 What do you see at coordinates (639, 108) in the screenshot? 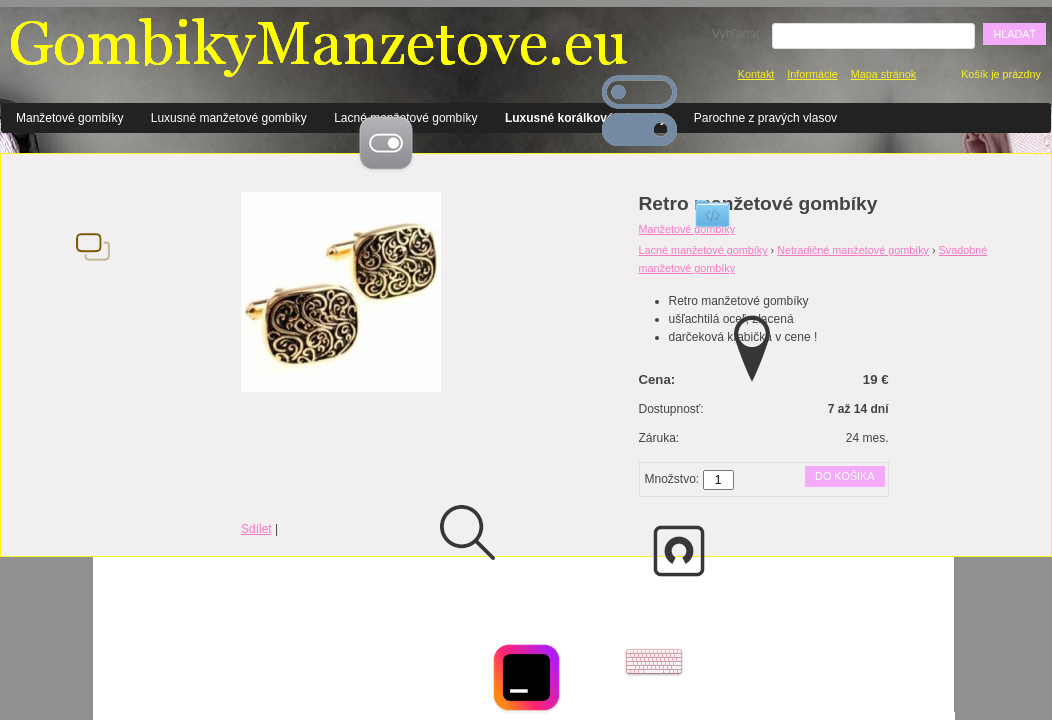
I see `access system tweaks and customization settings` at bounding box center [639, 108].